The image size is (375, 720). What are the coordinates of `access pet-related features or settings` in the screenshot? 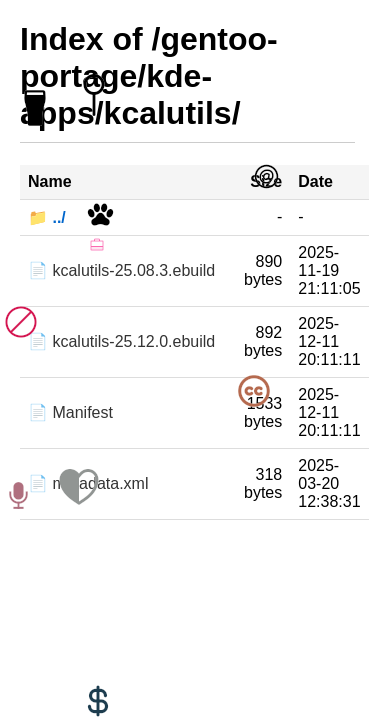 It's located at (100, 214).